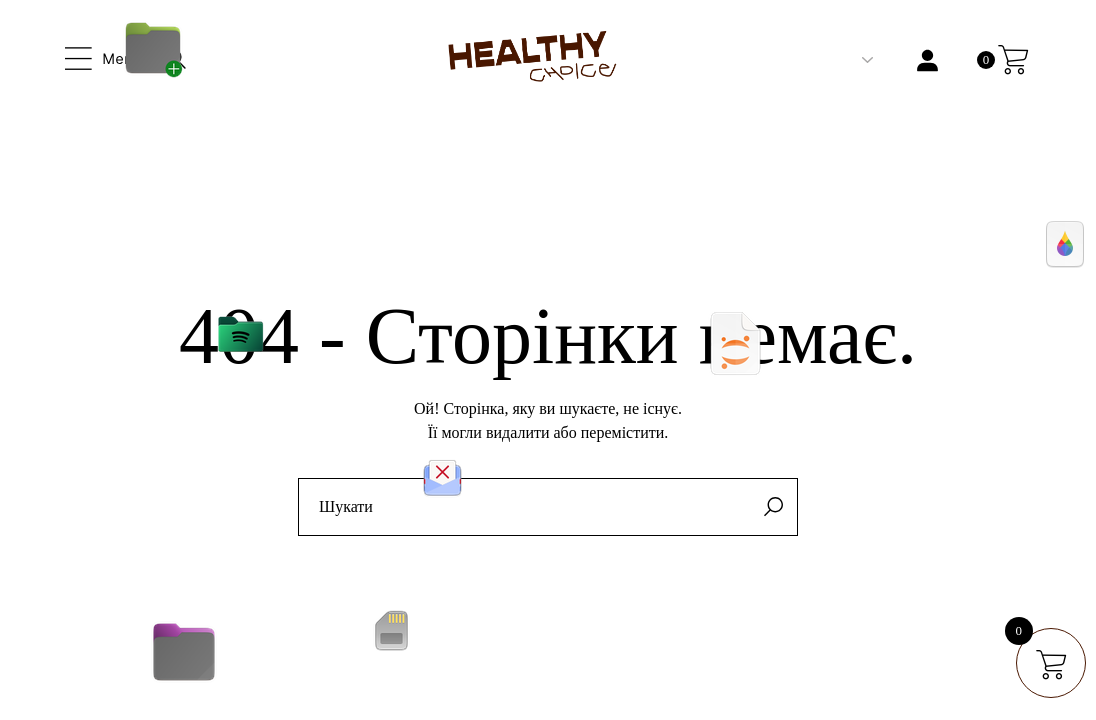 This screenshot has height=720, width=1096. Describe the element at coordinates (184, 652) in the screenshot. I see `open folder to view contents` at that location.